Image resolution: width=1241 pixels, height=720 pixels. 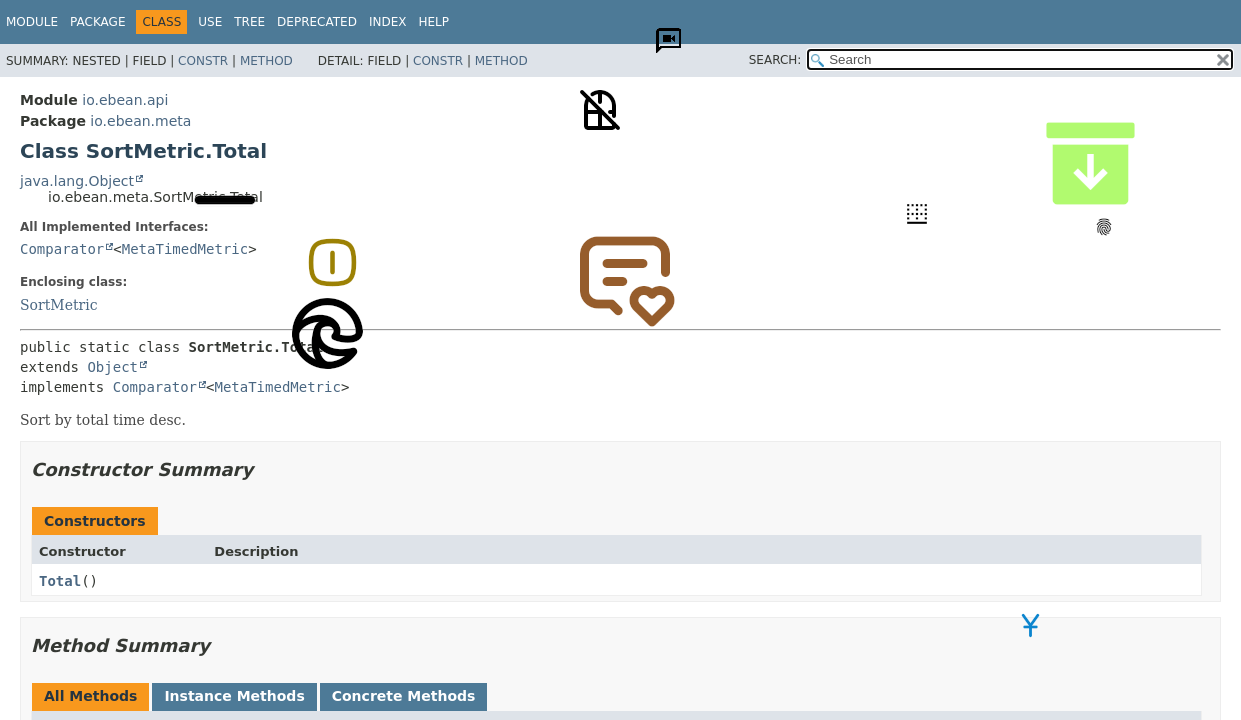 I want to click on indicates chinese yuan currency, so click(x=1030, y=625).